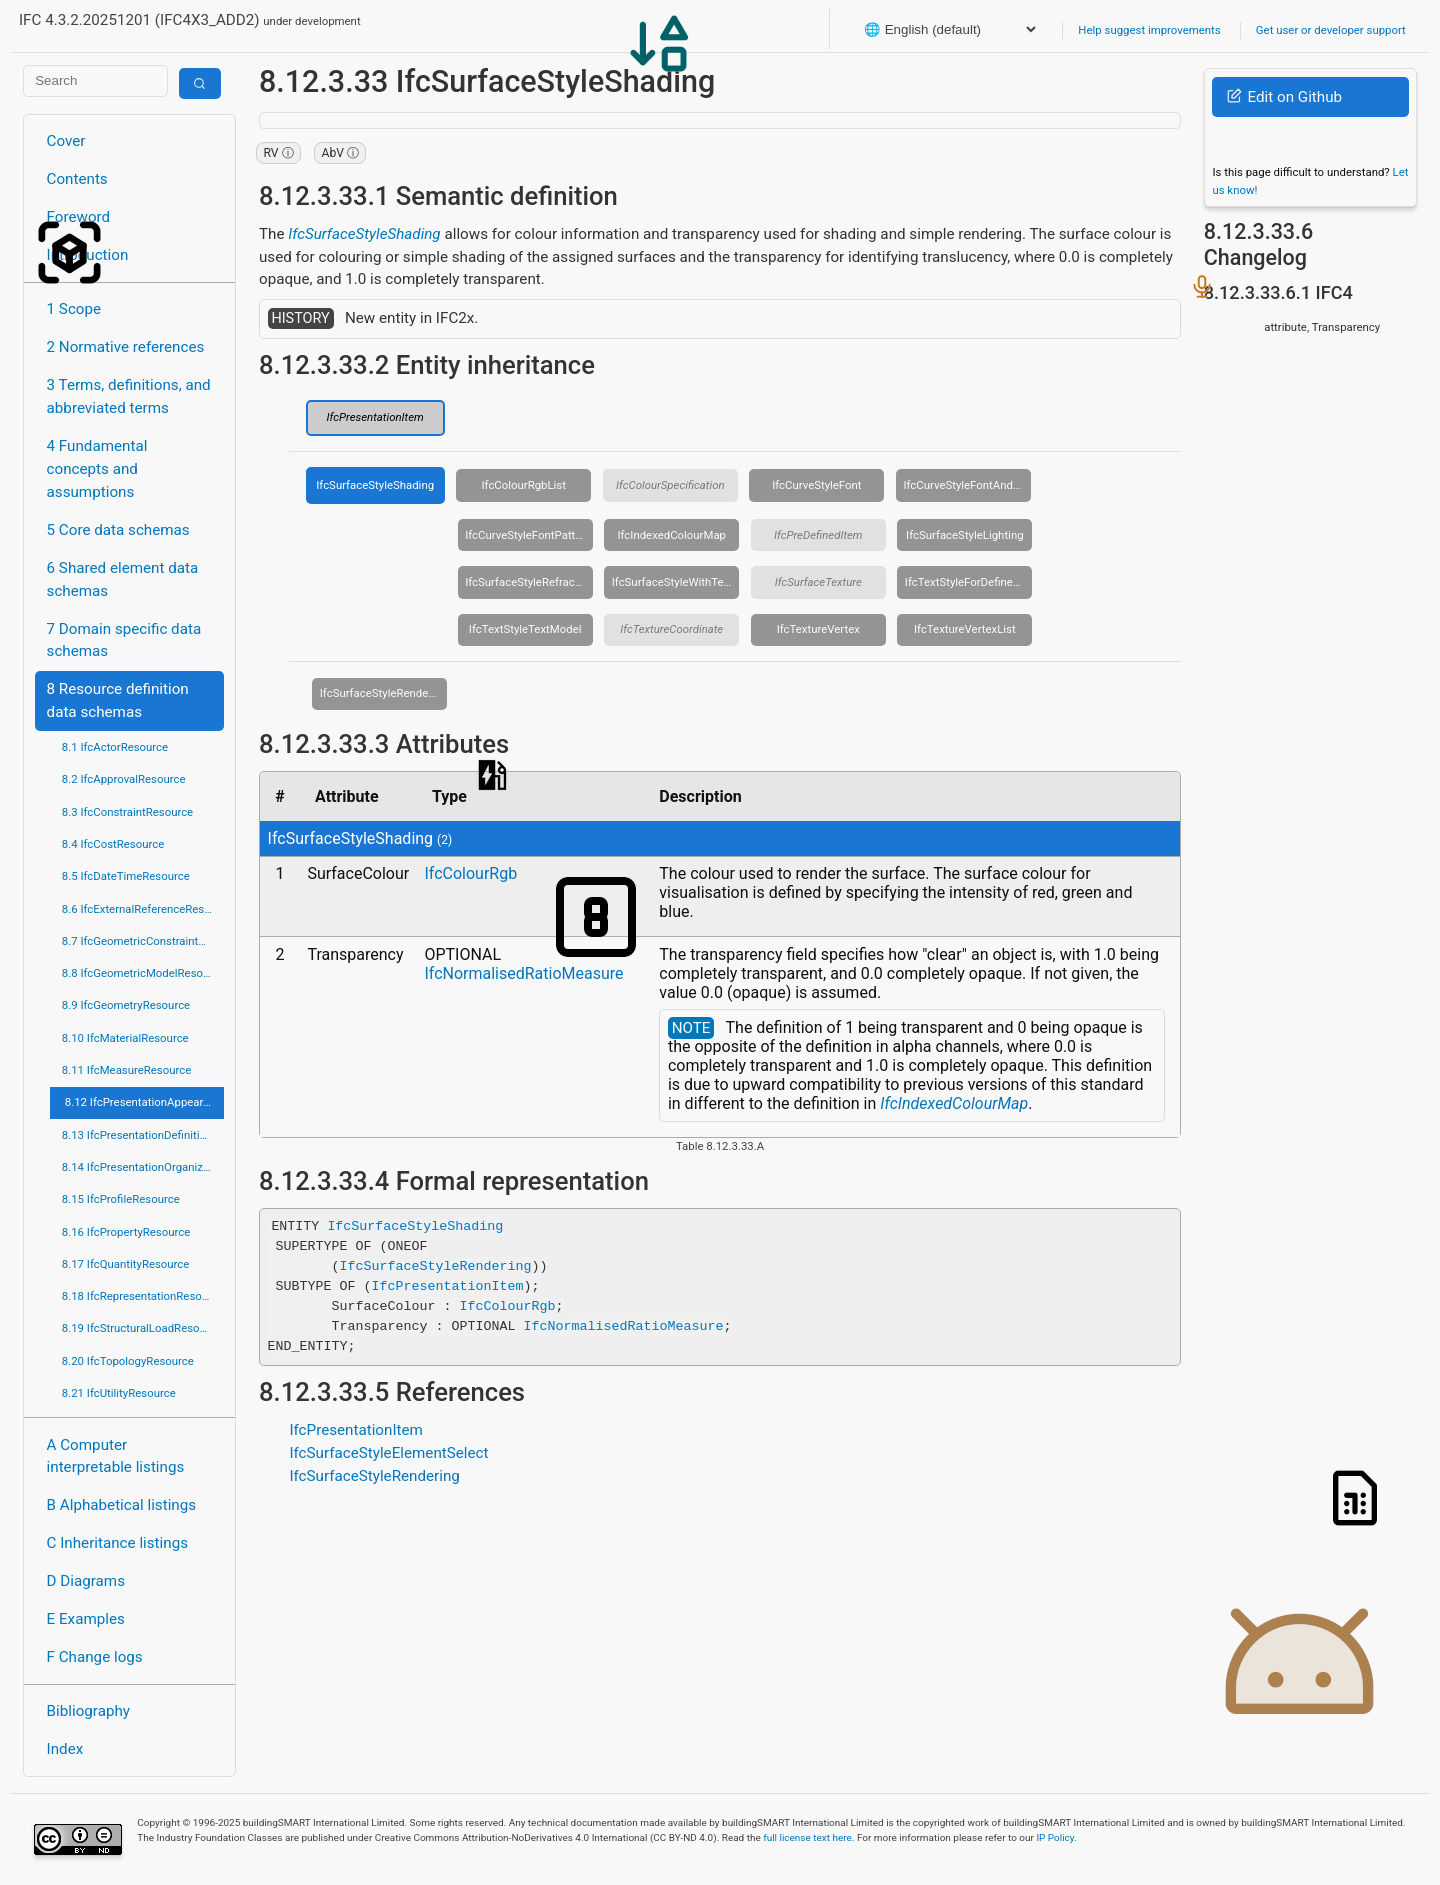 The width and height of the screenshot is (1440, 1885). I want to click on find nearby electric vehicle charging stations, so click(492, 775).